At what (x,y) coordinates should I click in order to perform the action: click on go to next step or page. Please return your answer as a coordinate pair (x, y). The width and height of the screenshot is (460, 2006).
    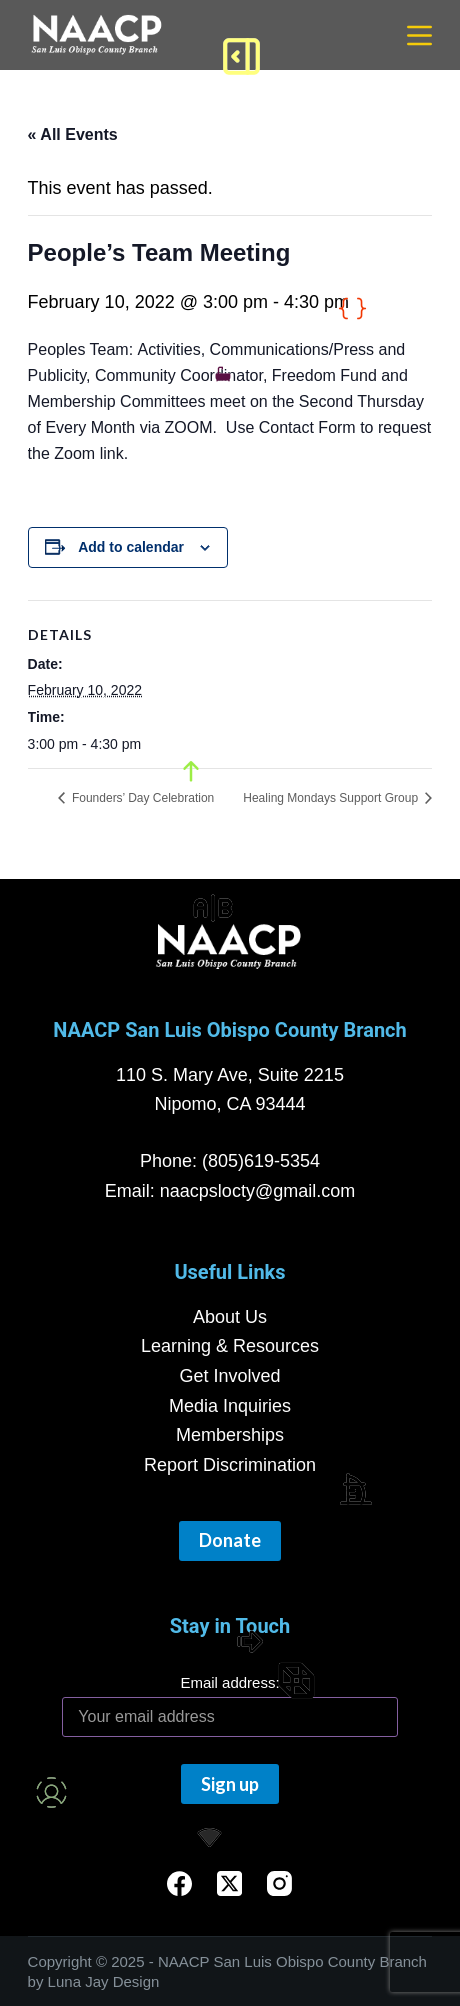
    Looking at the image, I should click on (250, 1641).